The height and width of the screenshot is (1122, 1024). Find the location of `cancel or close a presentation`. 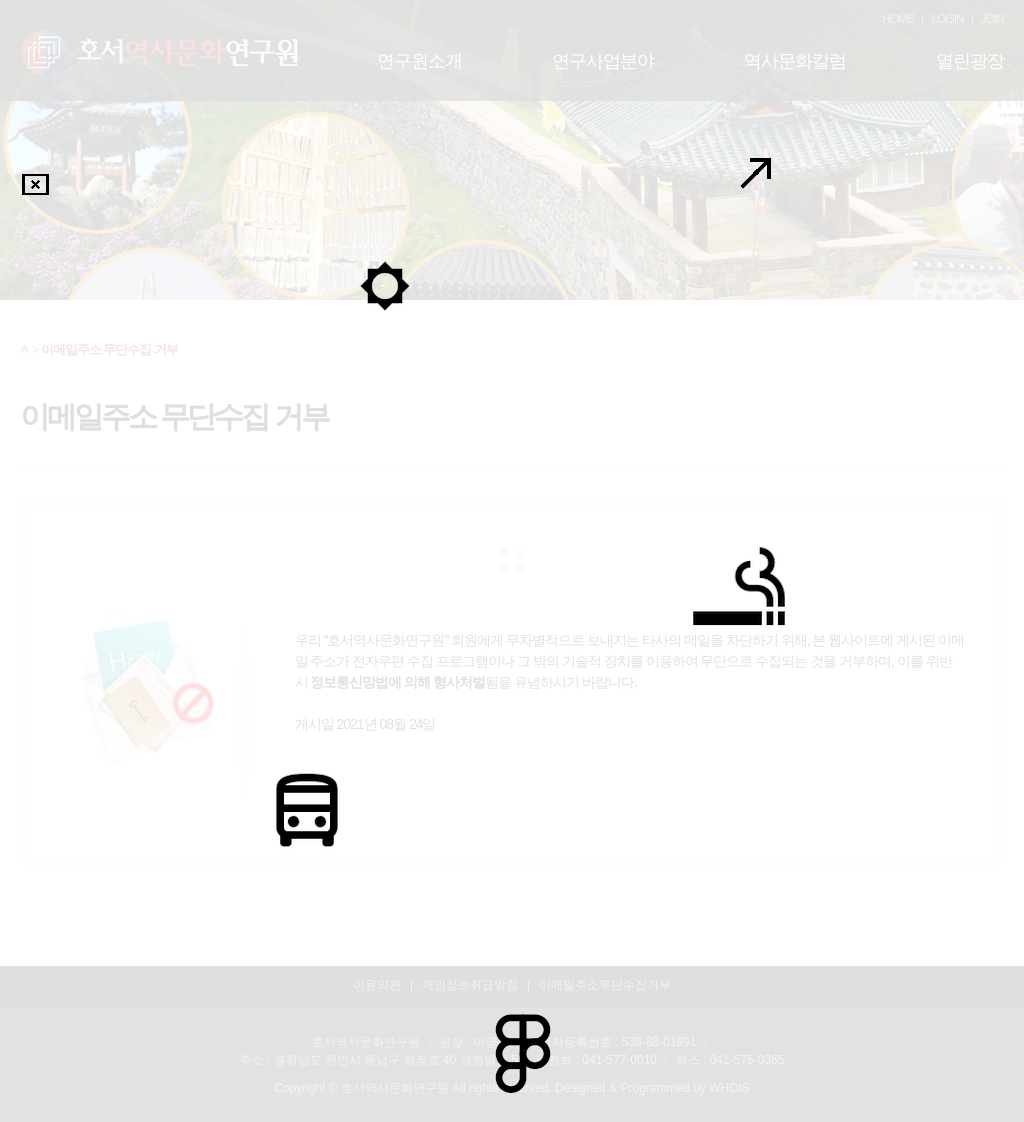

cancel or close a presentation is located at coordinates (35, 184).